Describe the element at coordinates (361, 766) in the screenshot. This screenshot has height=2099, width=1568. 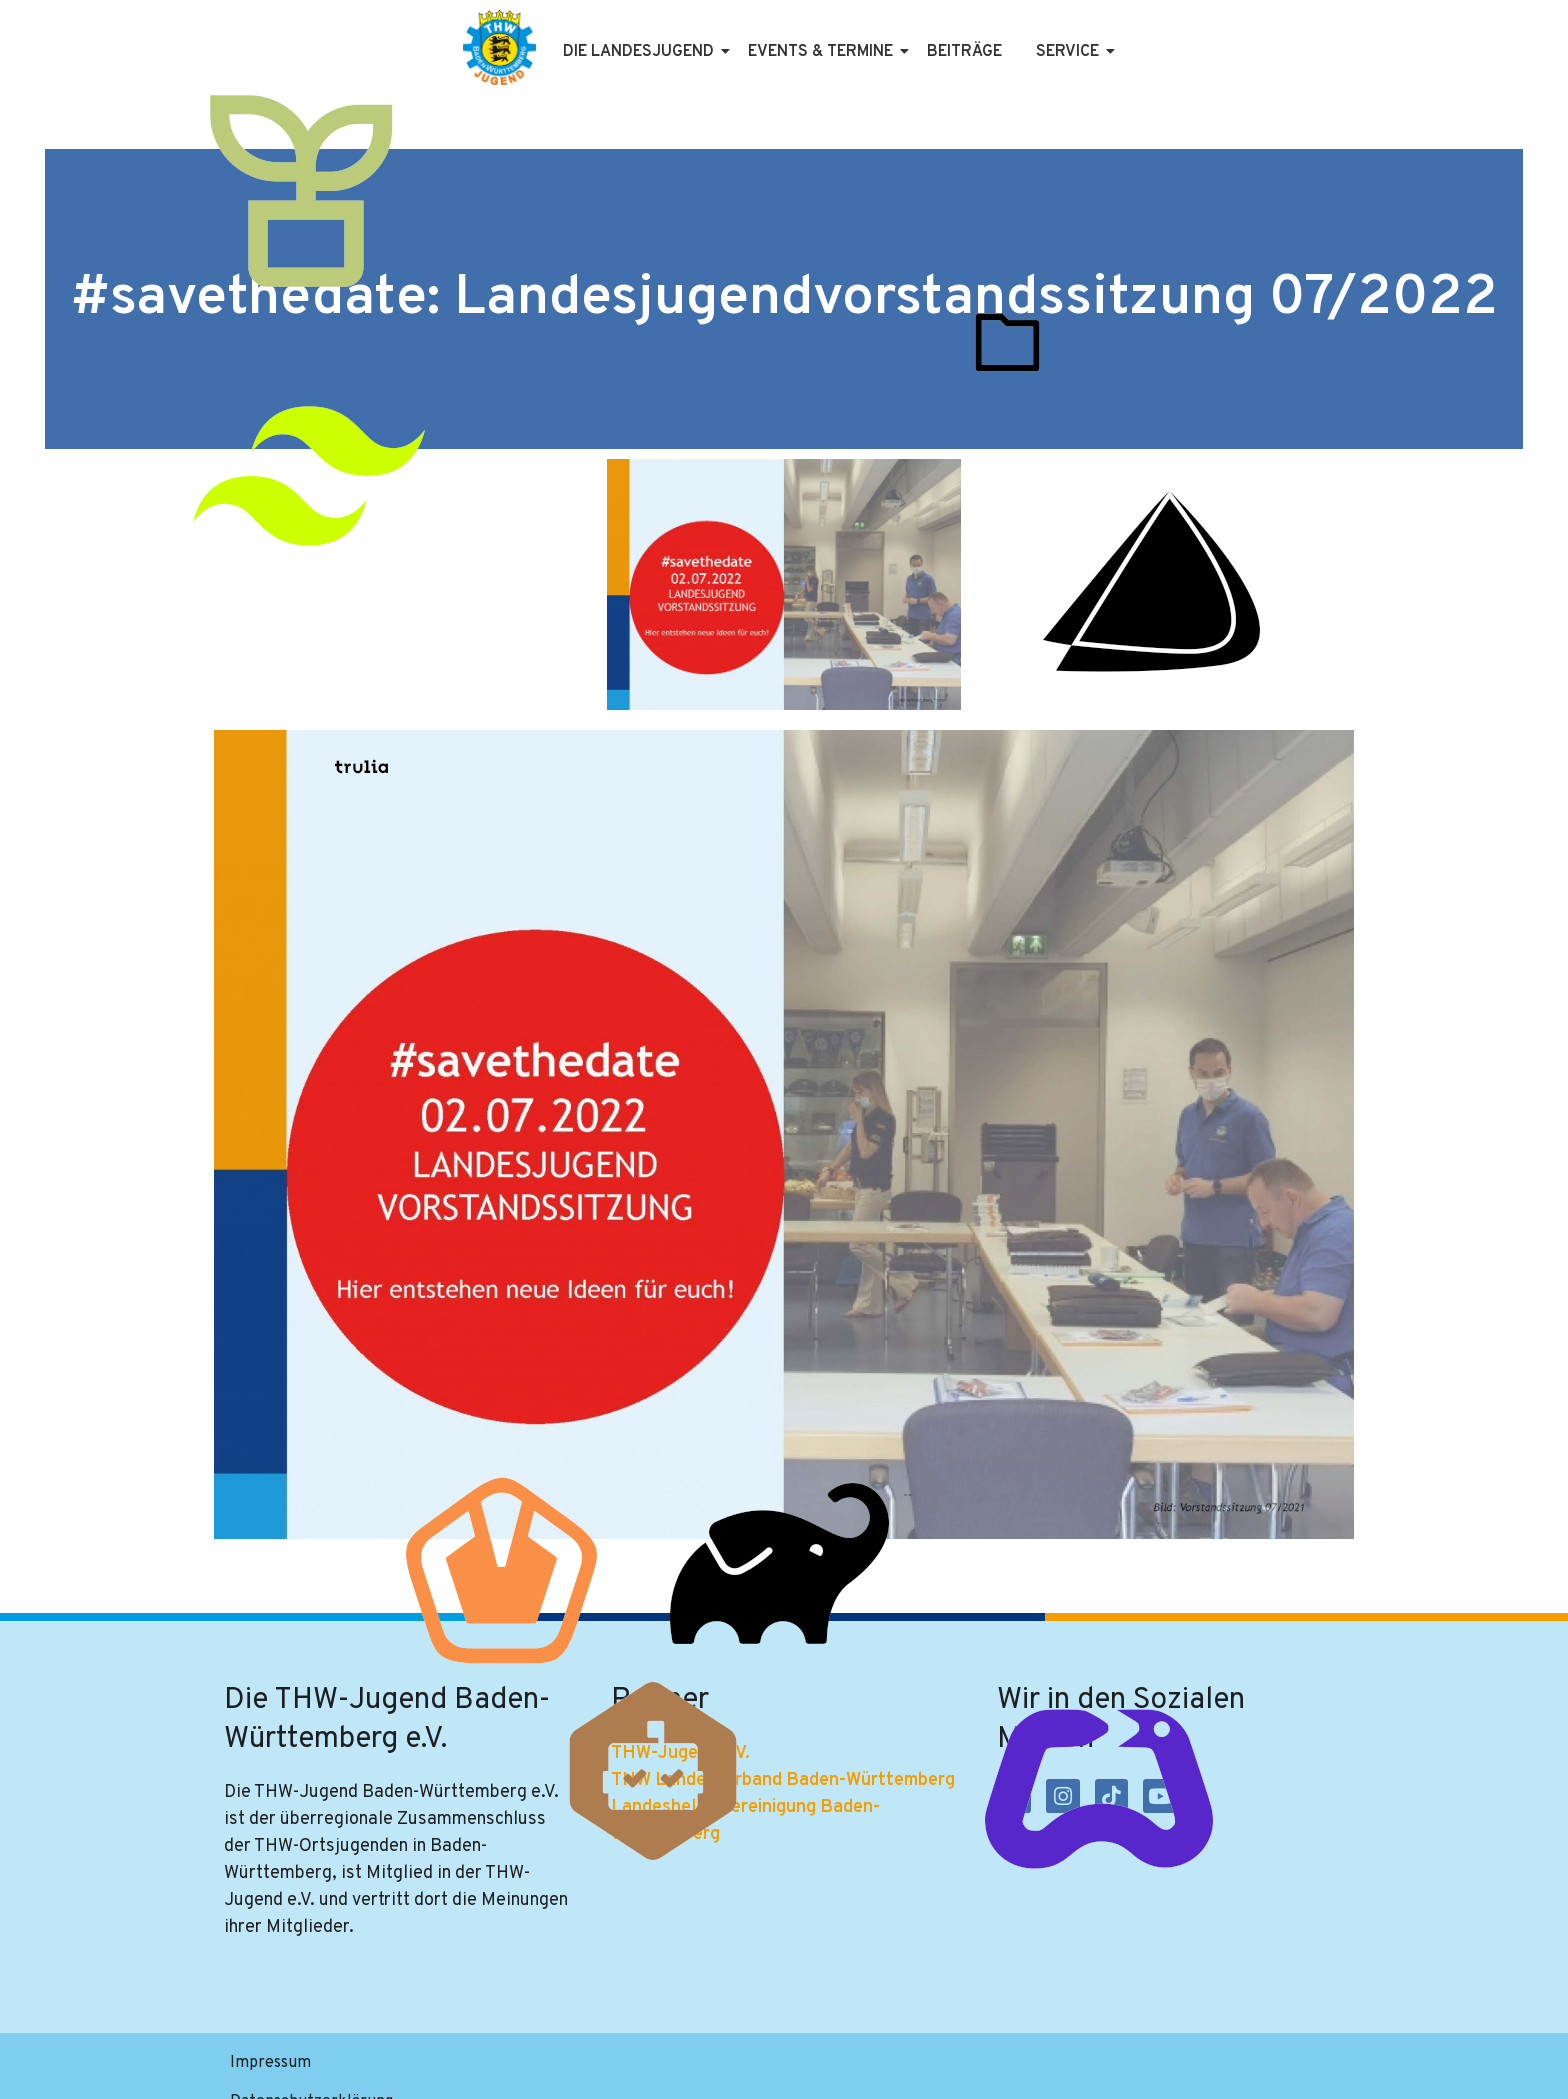
I see `open the Trulia real estate app` at that location.